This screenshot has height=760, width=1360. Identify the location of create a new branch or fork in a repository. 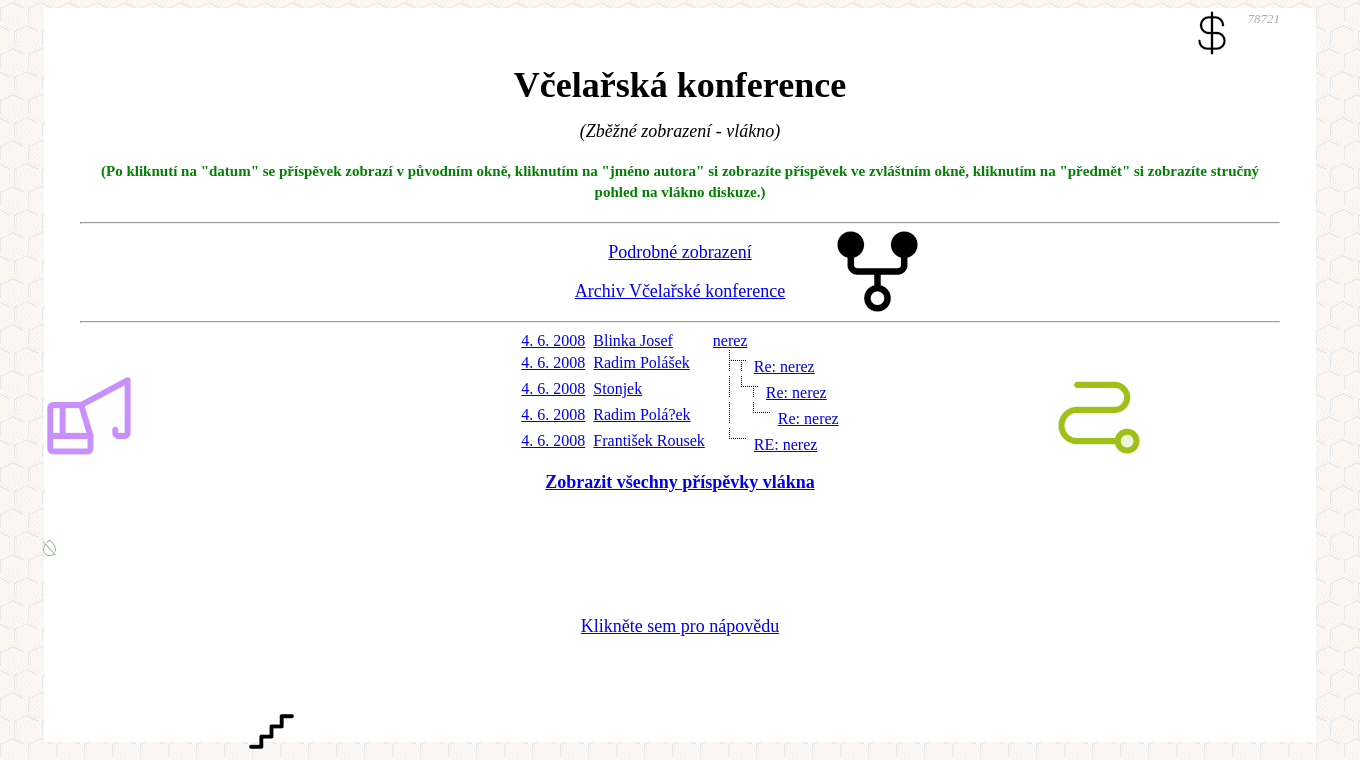
(877, 271).